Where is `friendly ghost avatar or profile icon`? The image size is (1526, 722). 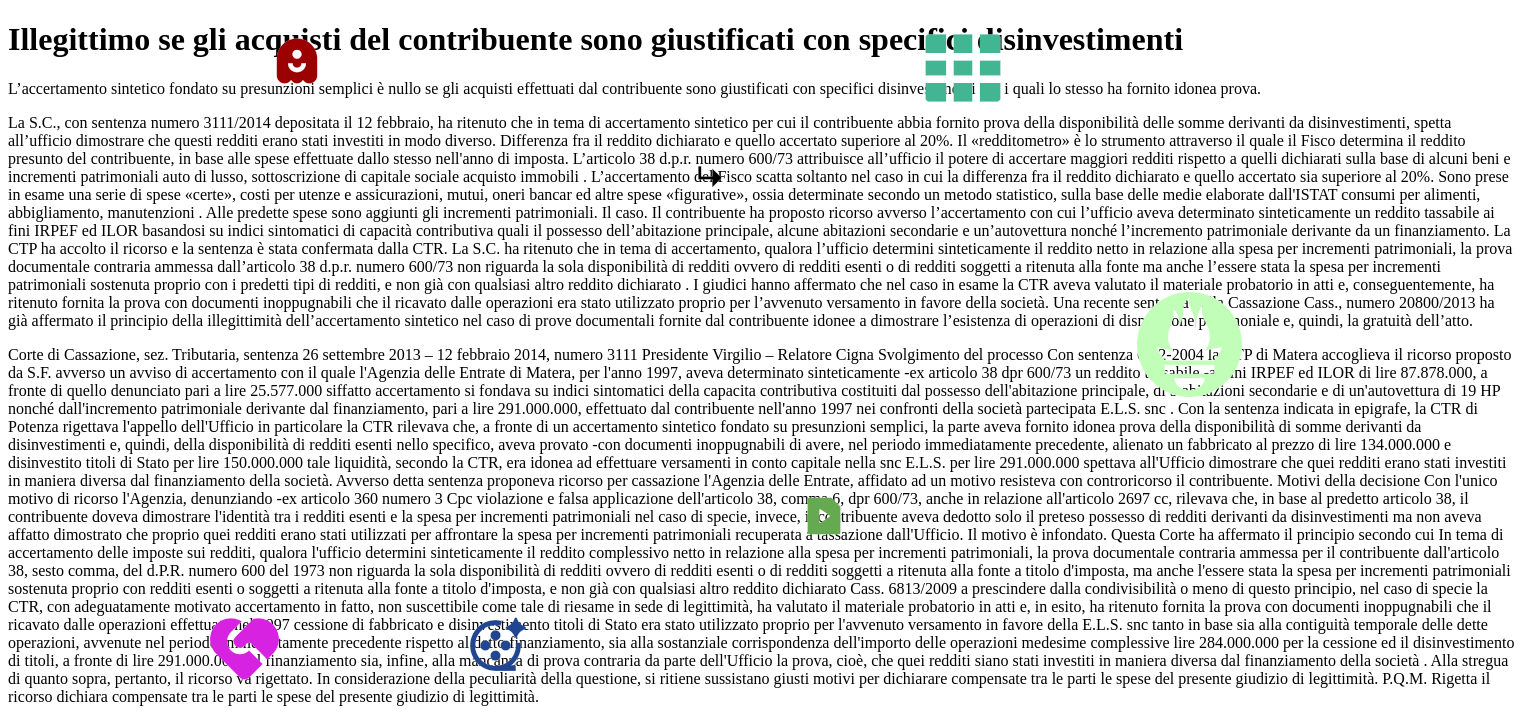
friendly ghost avatar or profile icon is located at coordinates (297, 61).